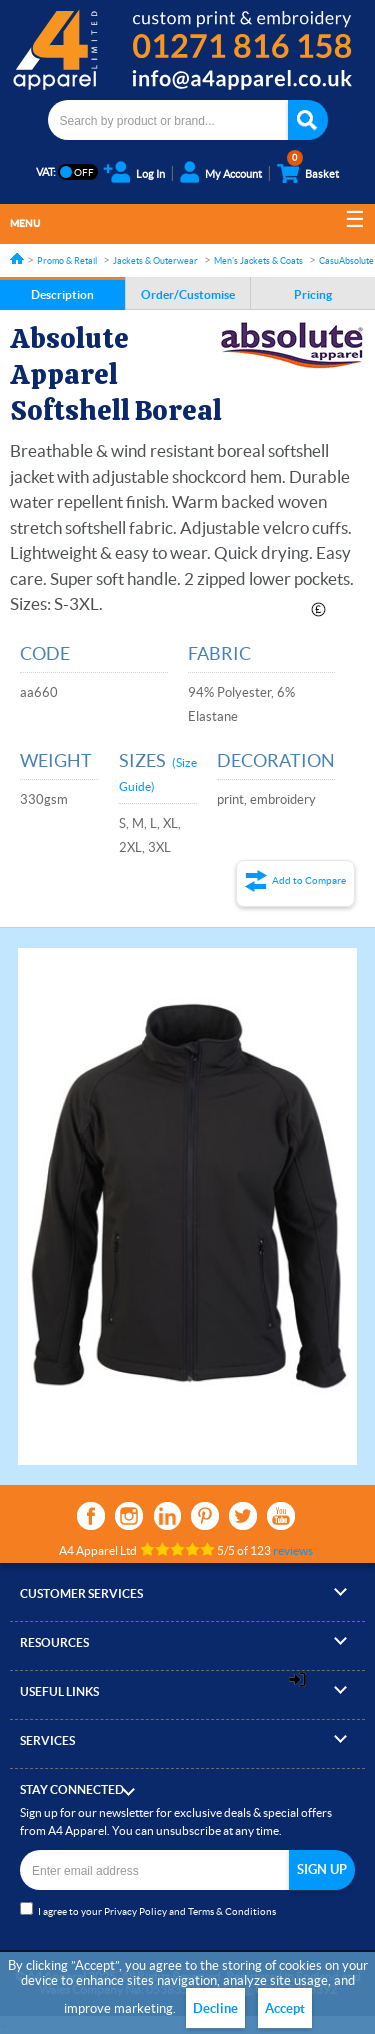  I want to click on log in to your account, so click(297, 1679).